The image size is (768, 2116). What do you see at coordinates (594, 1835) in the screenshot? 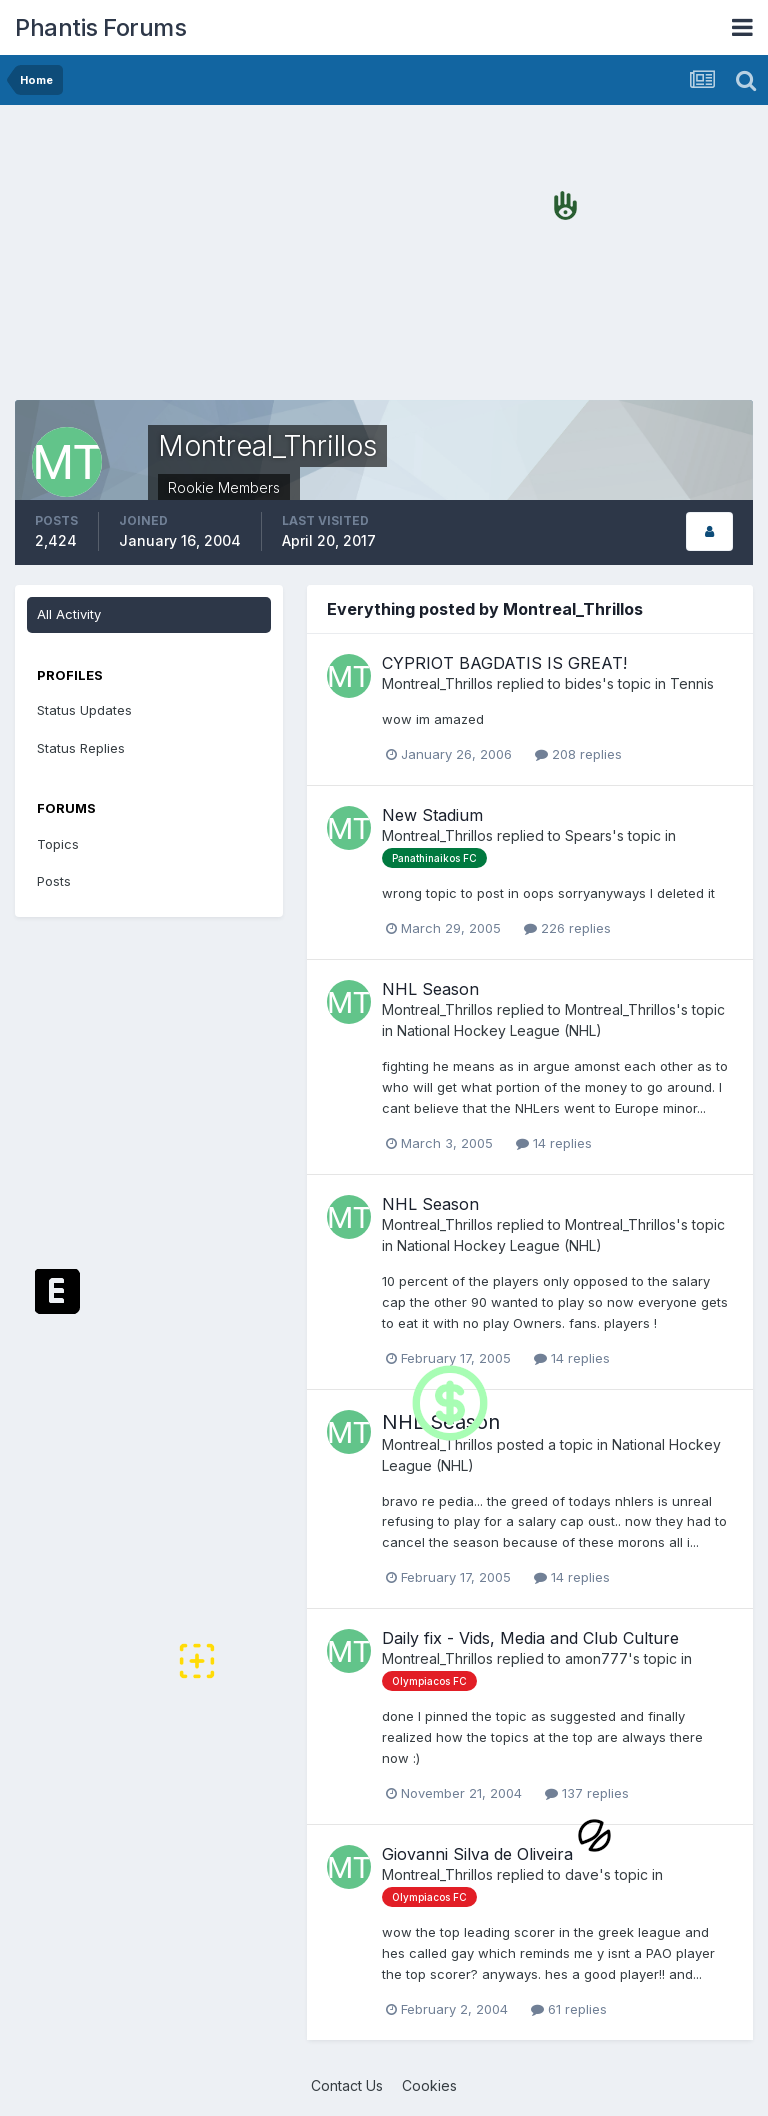
I see `open sharik file sharing app` at bounding box center [594, 1835].